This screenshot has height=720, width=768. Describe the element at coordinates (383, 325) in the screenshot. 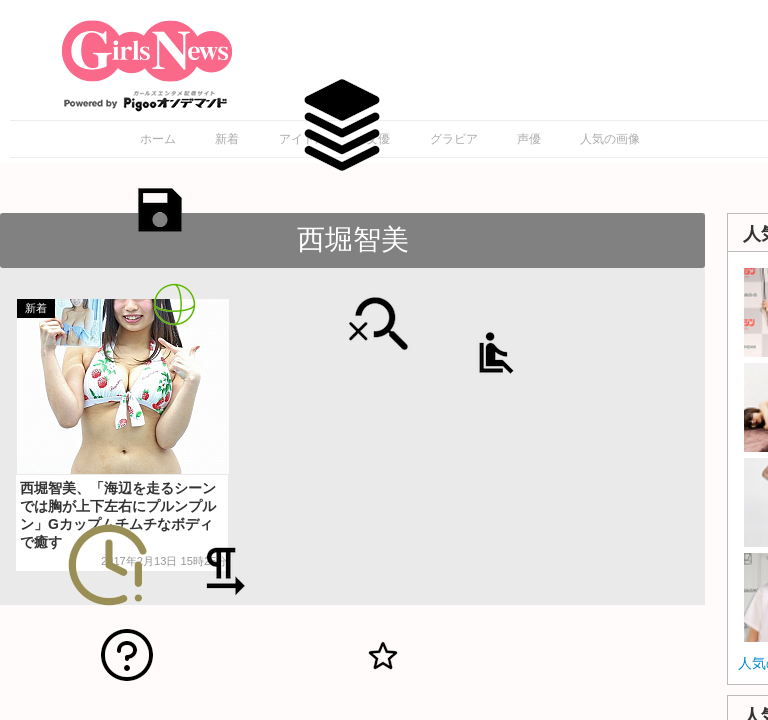

I see `search is disabled or unavailable` at that location.